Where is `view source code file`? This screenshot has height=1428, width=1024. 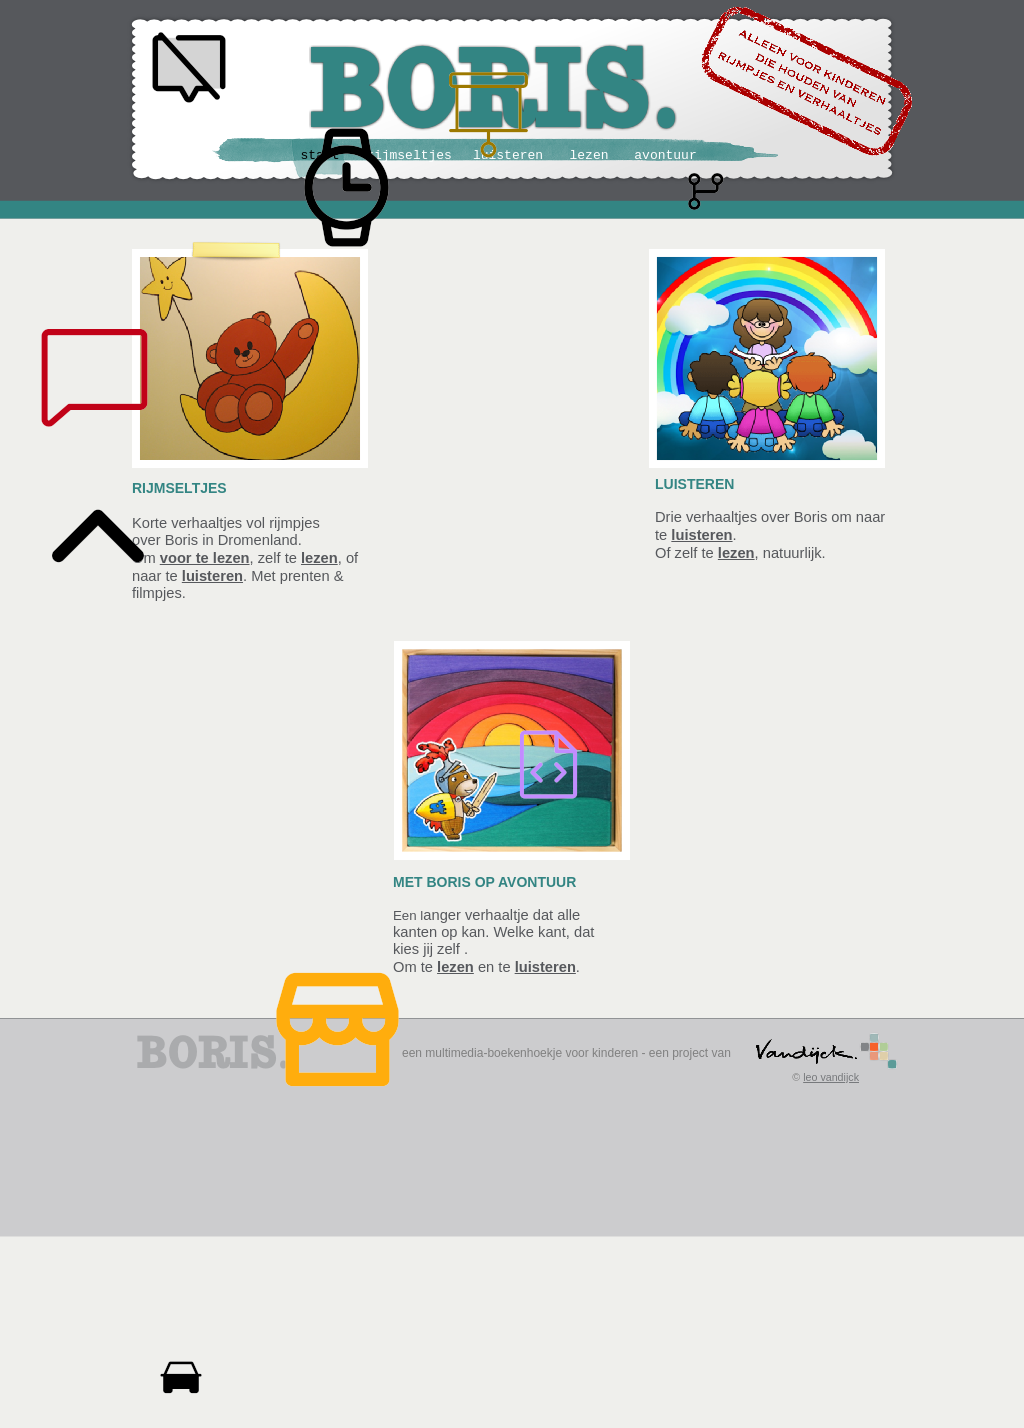 view source code file is located at coordinates (548, 764).